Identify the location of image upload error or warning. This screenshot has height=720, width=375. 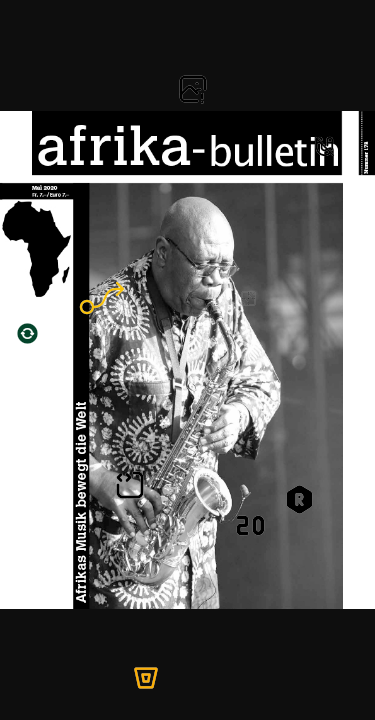
(193, 89).